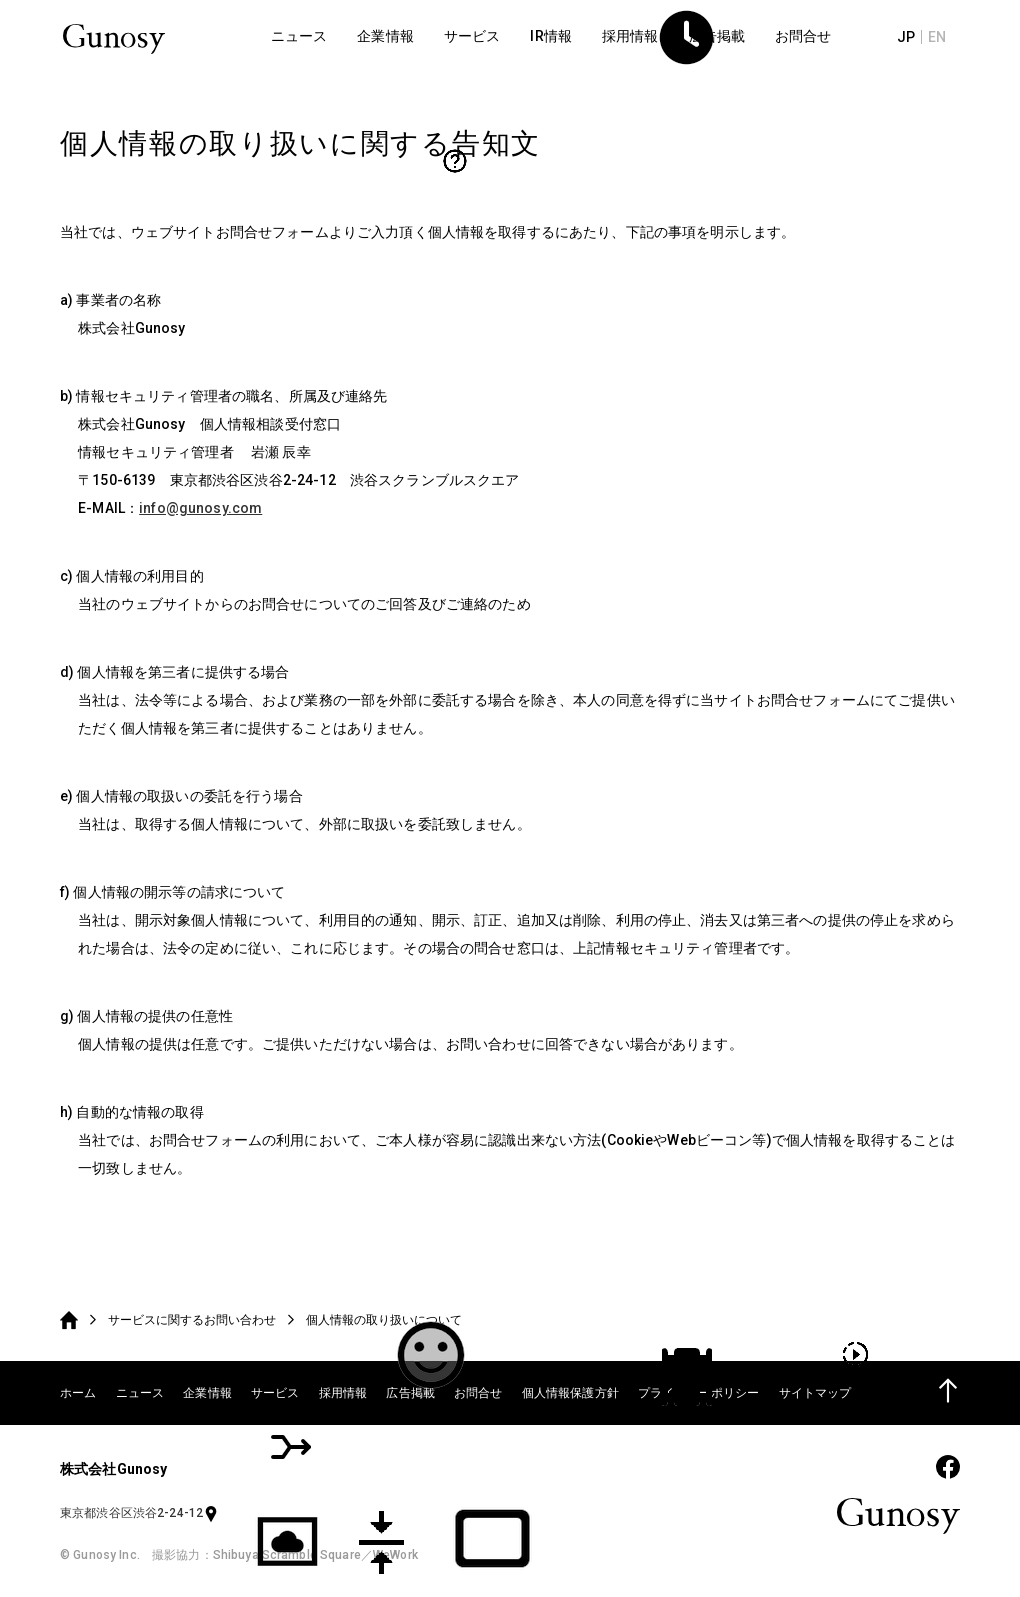  I want to click on enable slow motion video recording, so click(855, 1354).